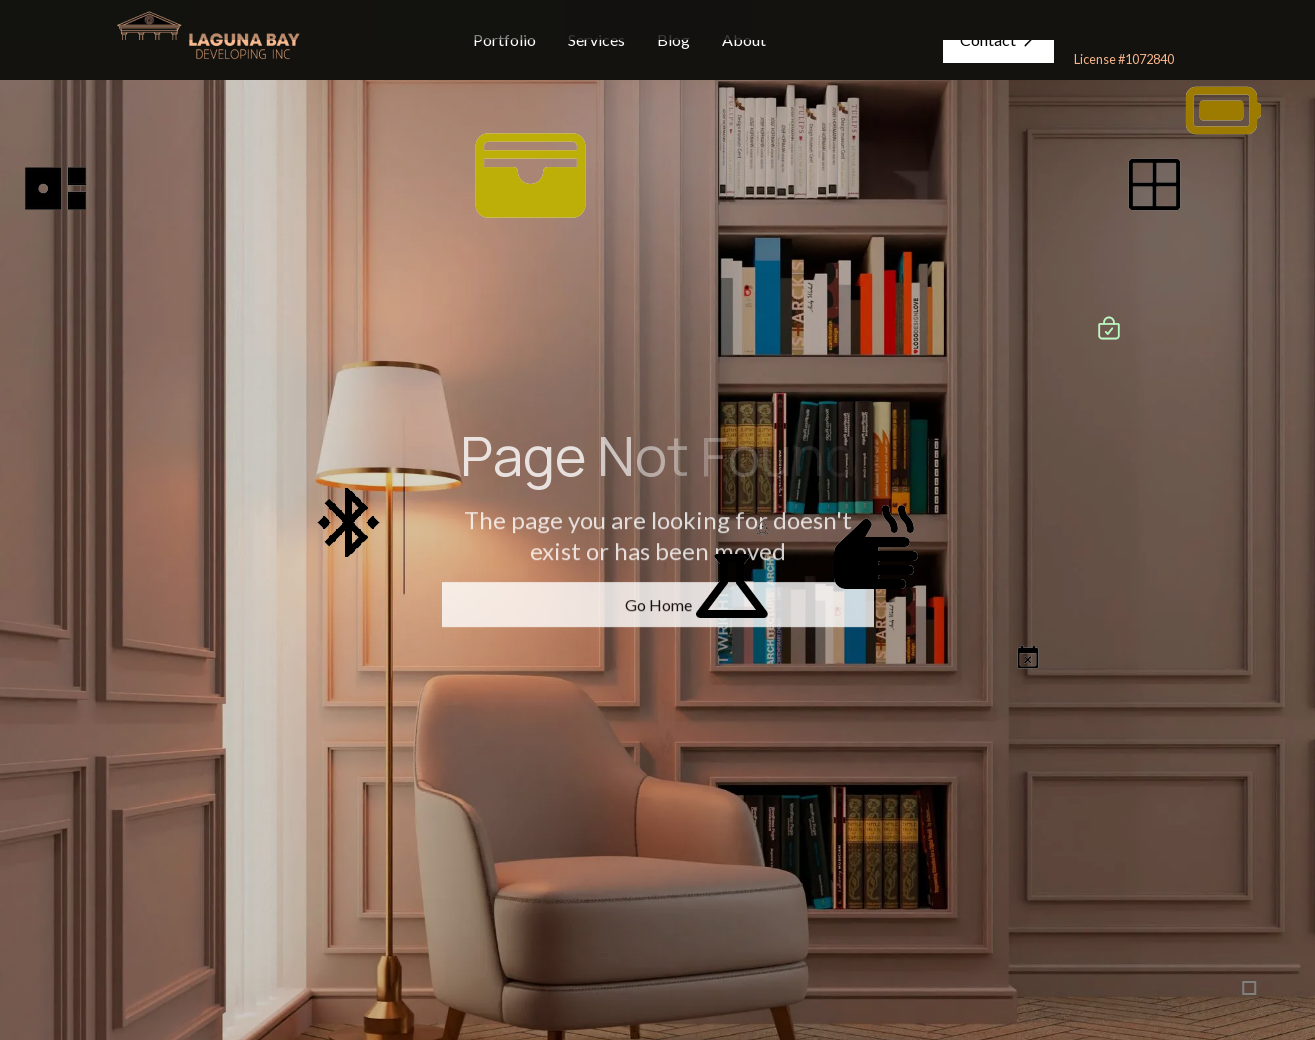 This screenshot has height=1040, width=1315. Describe the element at coordinates (1109, 328) in the screenshot. I see `order confirmed or purchase complete` at that location.